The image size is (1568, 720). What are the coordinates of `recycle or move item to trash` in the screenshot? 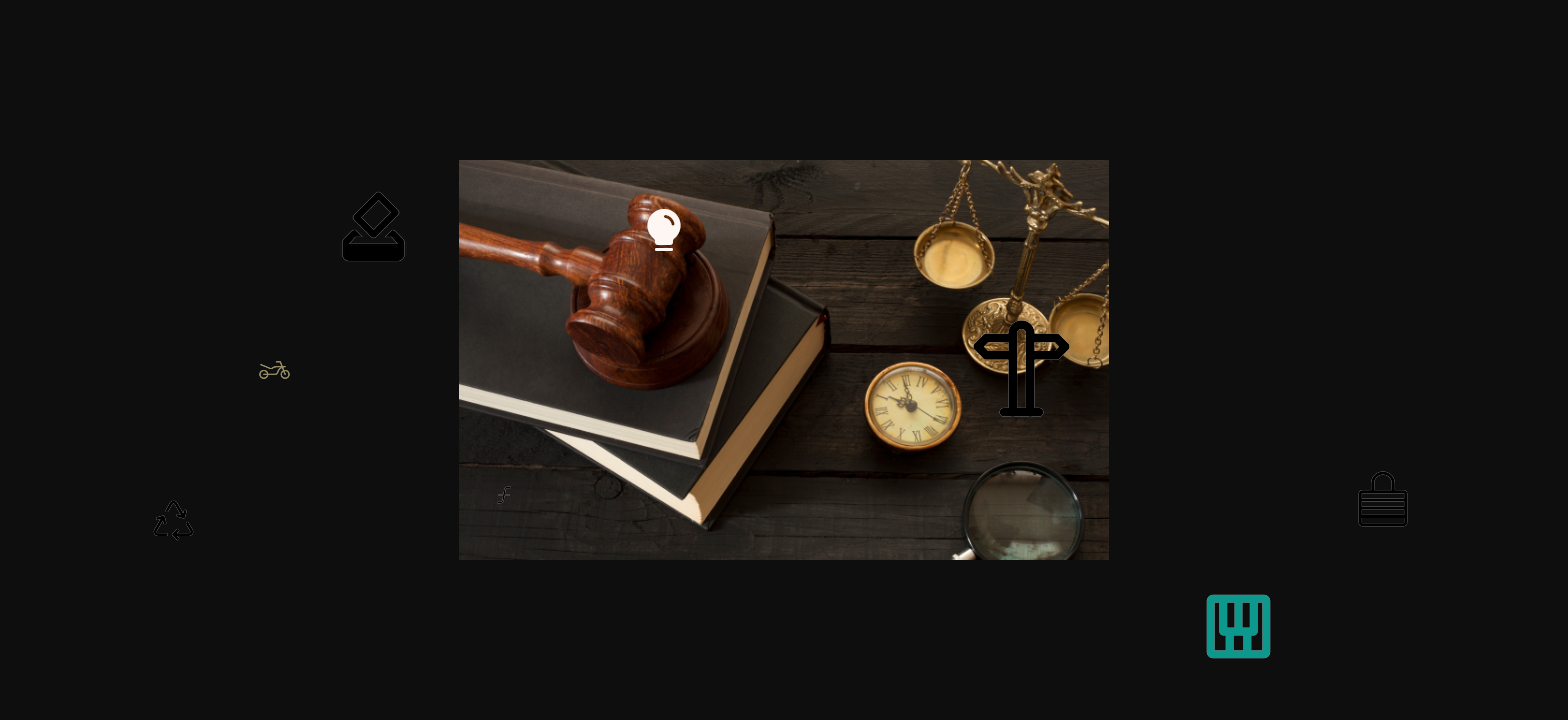 It's located at (173, 520).